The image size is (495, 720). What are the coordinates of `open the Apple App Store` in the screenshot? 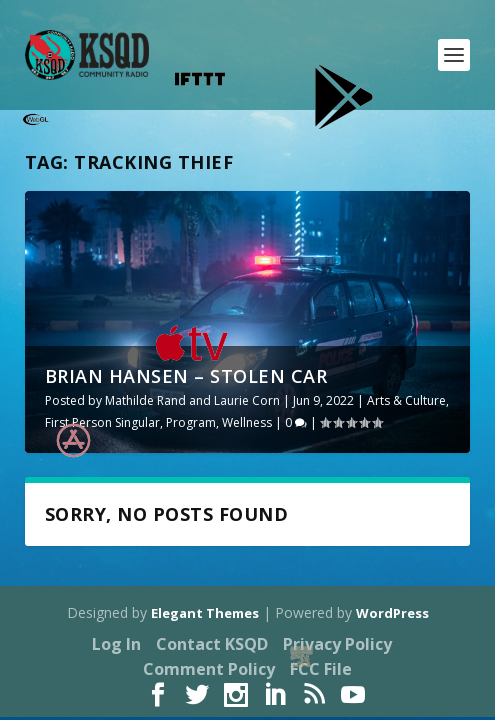 It's located at (73, 440).